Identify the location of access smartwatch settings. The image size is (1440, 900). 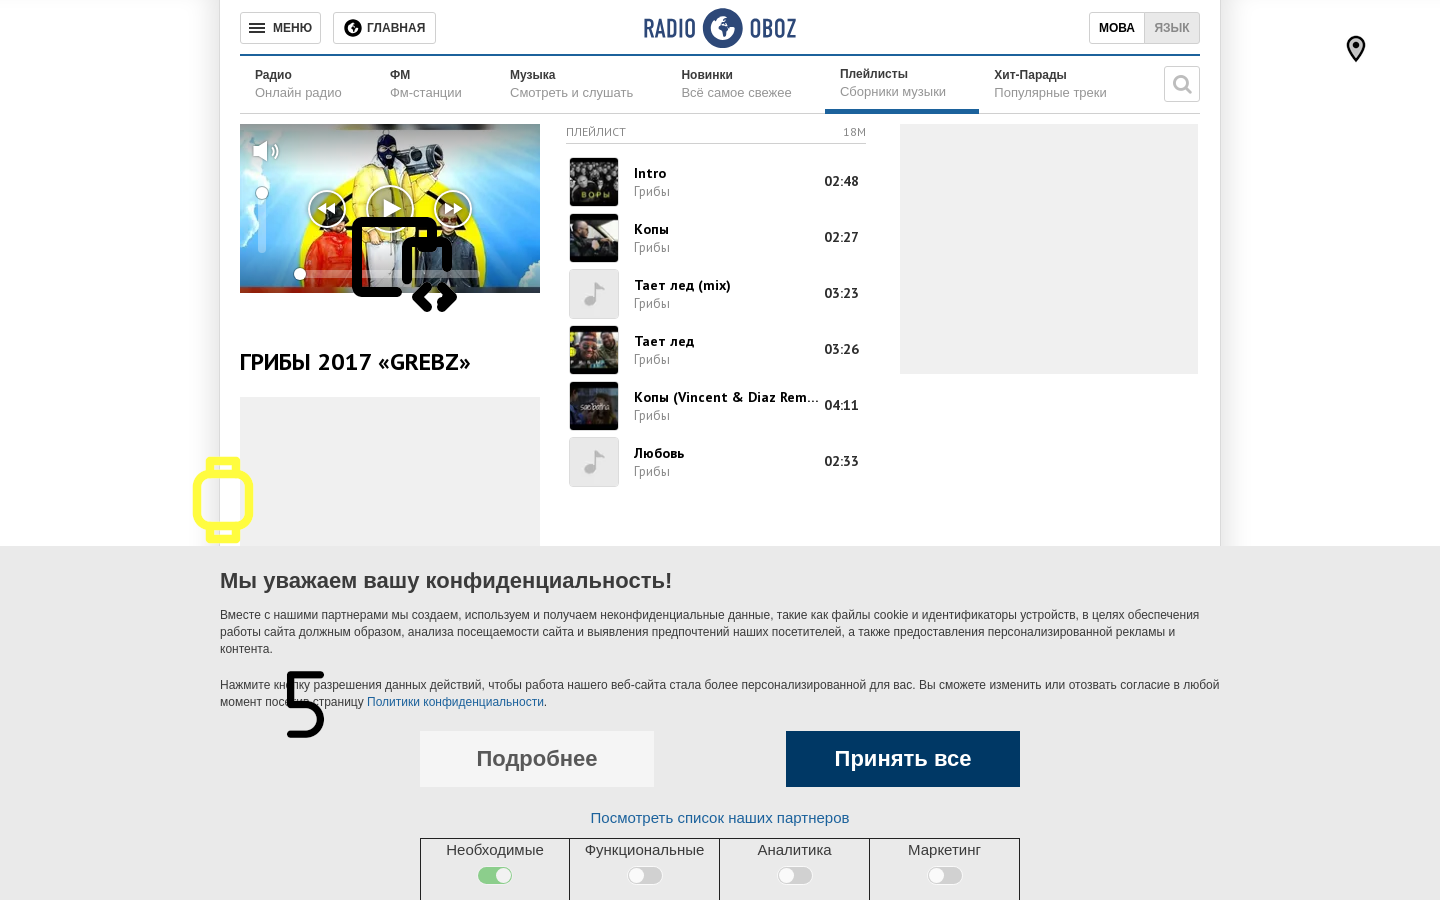
(223, 500).